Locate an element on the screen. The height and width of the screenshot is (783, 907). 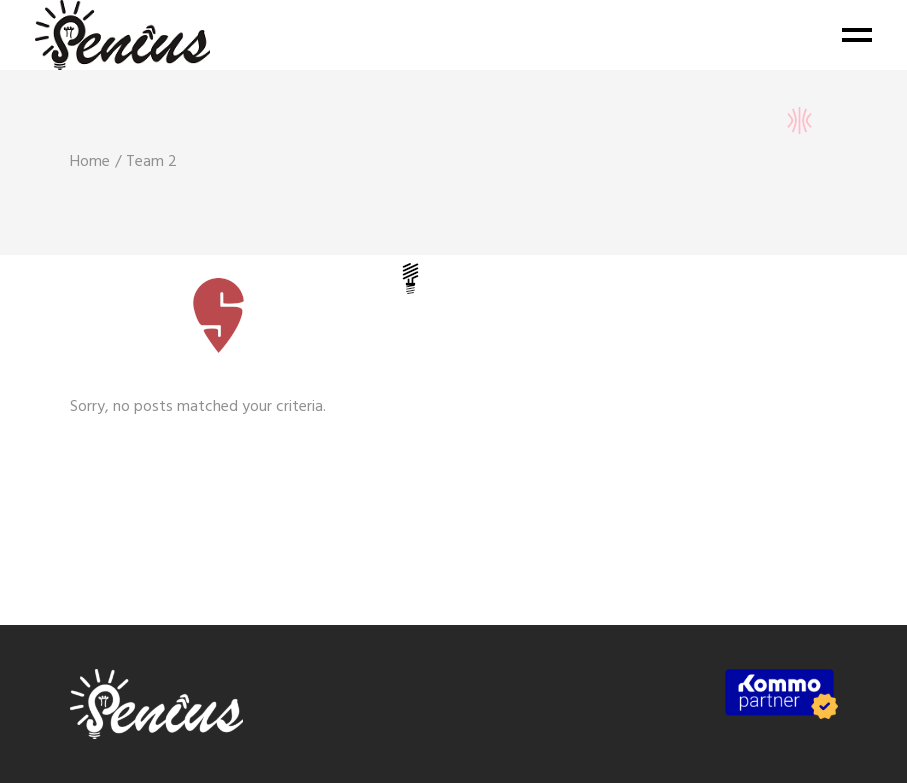
lumen technologies company logo is located at coordinates (410, 278).